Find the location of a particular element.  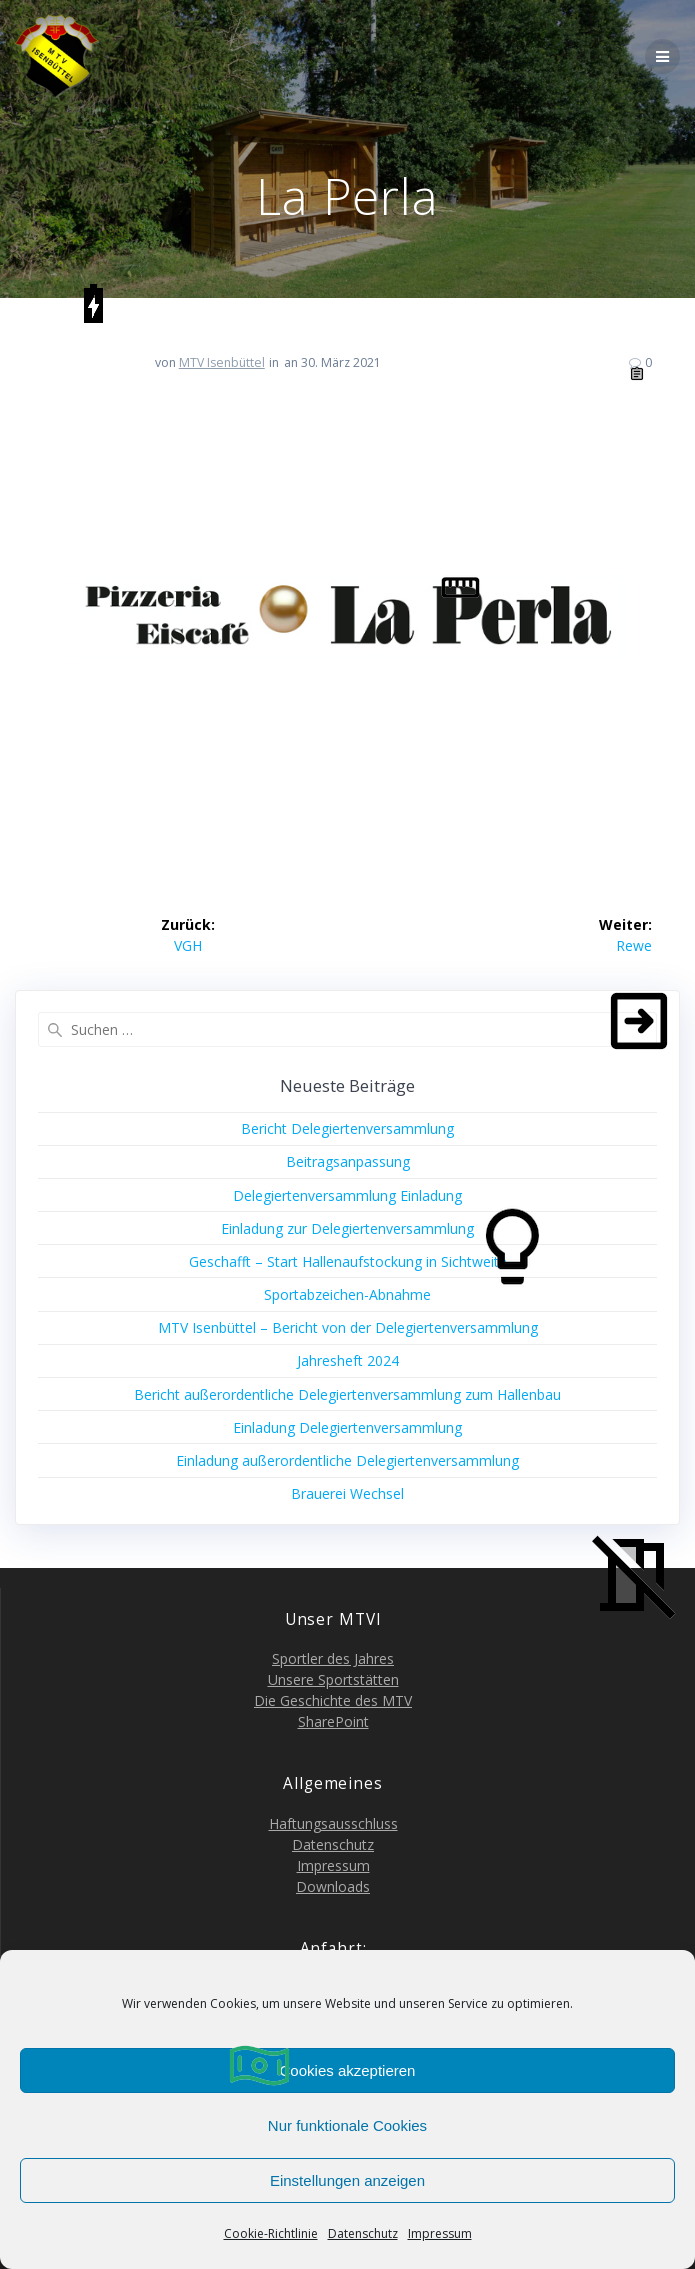

meeting room unavailable is located at coordinates (636, 1575).